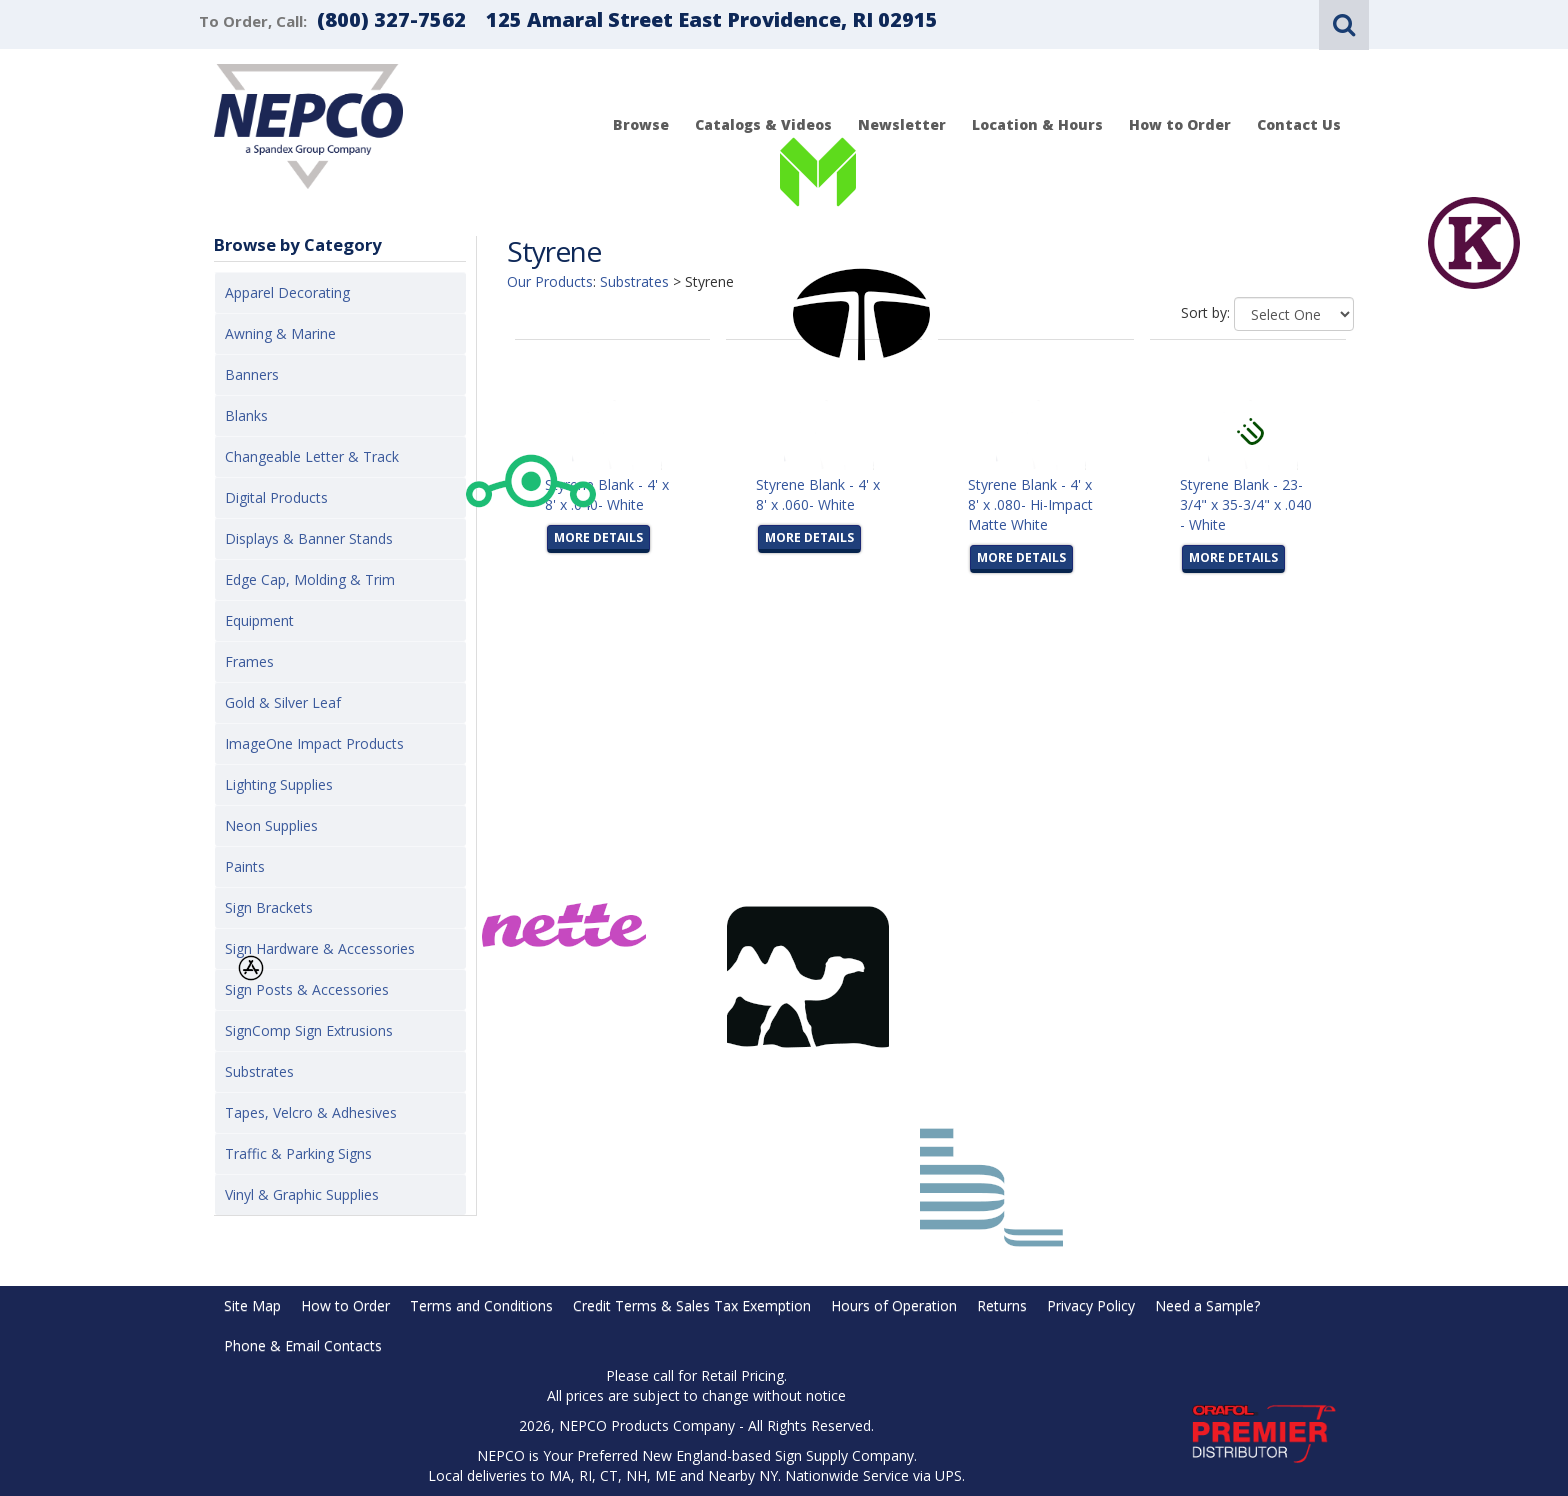 The image size is (1568, 1496). I want to click on tata group company logo, so click(861, 314).